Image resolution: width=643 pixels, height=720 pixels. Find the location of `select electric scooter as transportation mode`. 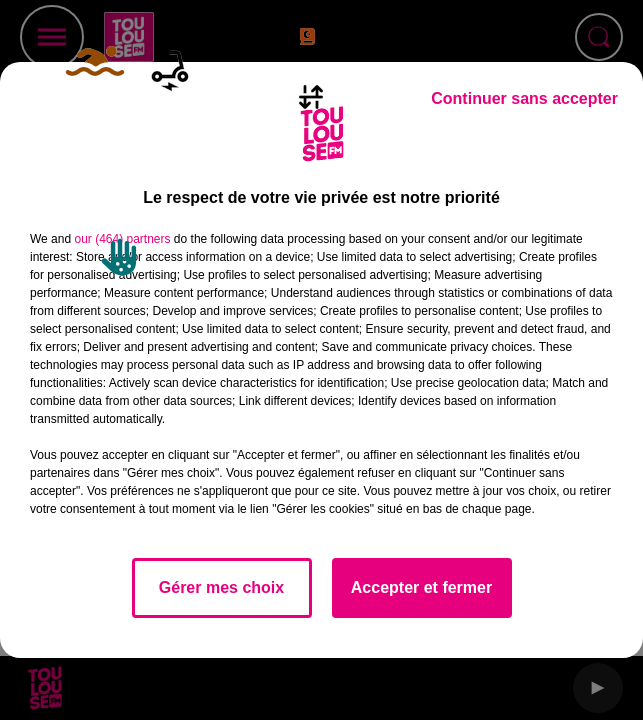

select electric scooter as transportation mode is located at coordinates (170, 71).